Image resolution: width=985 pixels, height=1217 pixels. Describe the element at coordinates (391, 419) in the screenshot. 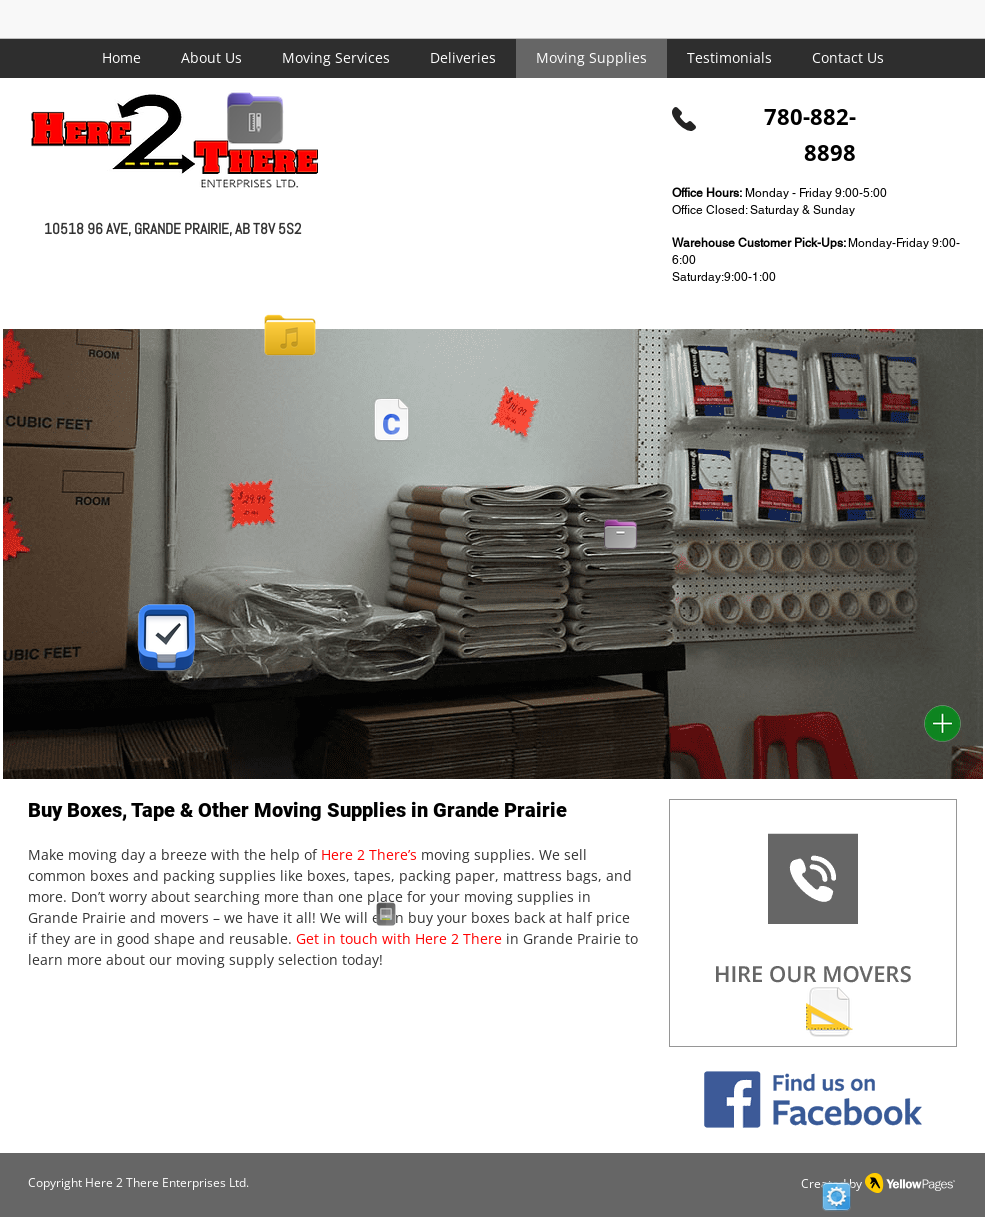

I see `a C programming language source file` at that location.